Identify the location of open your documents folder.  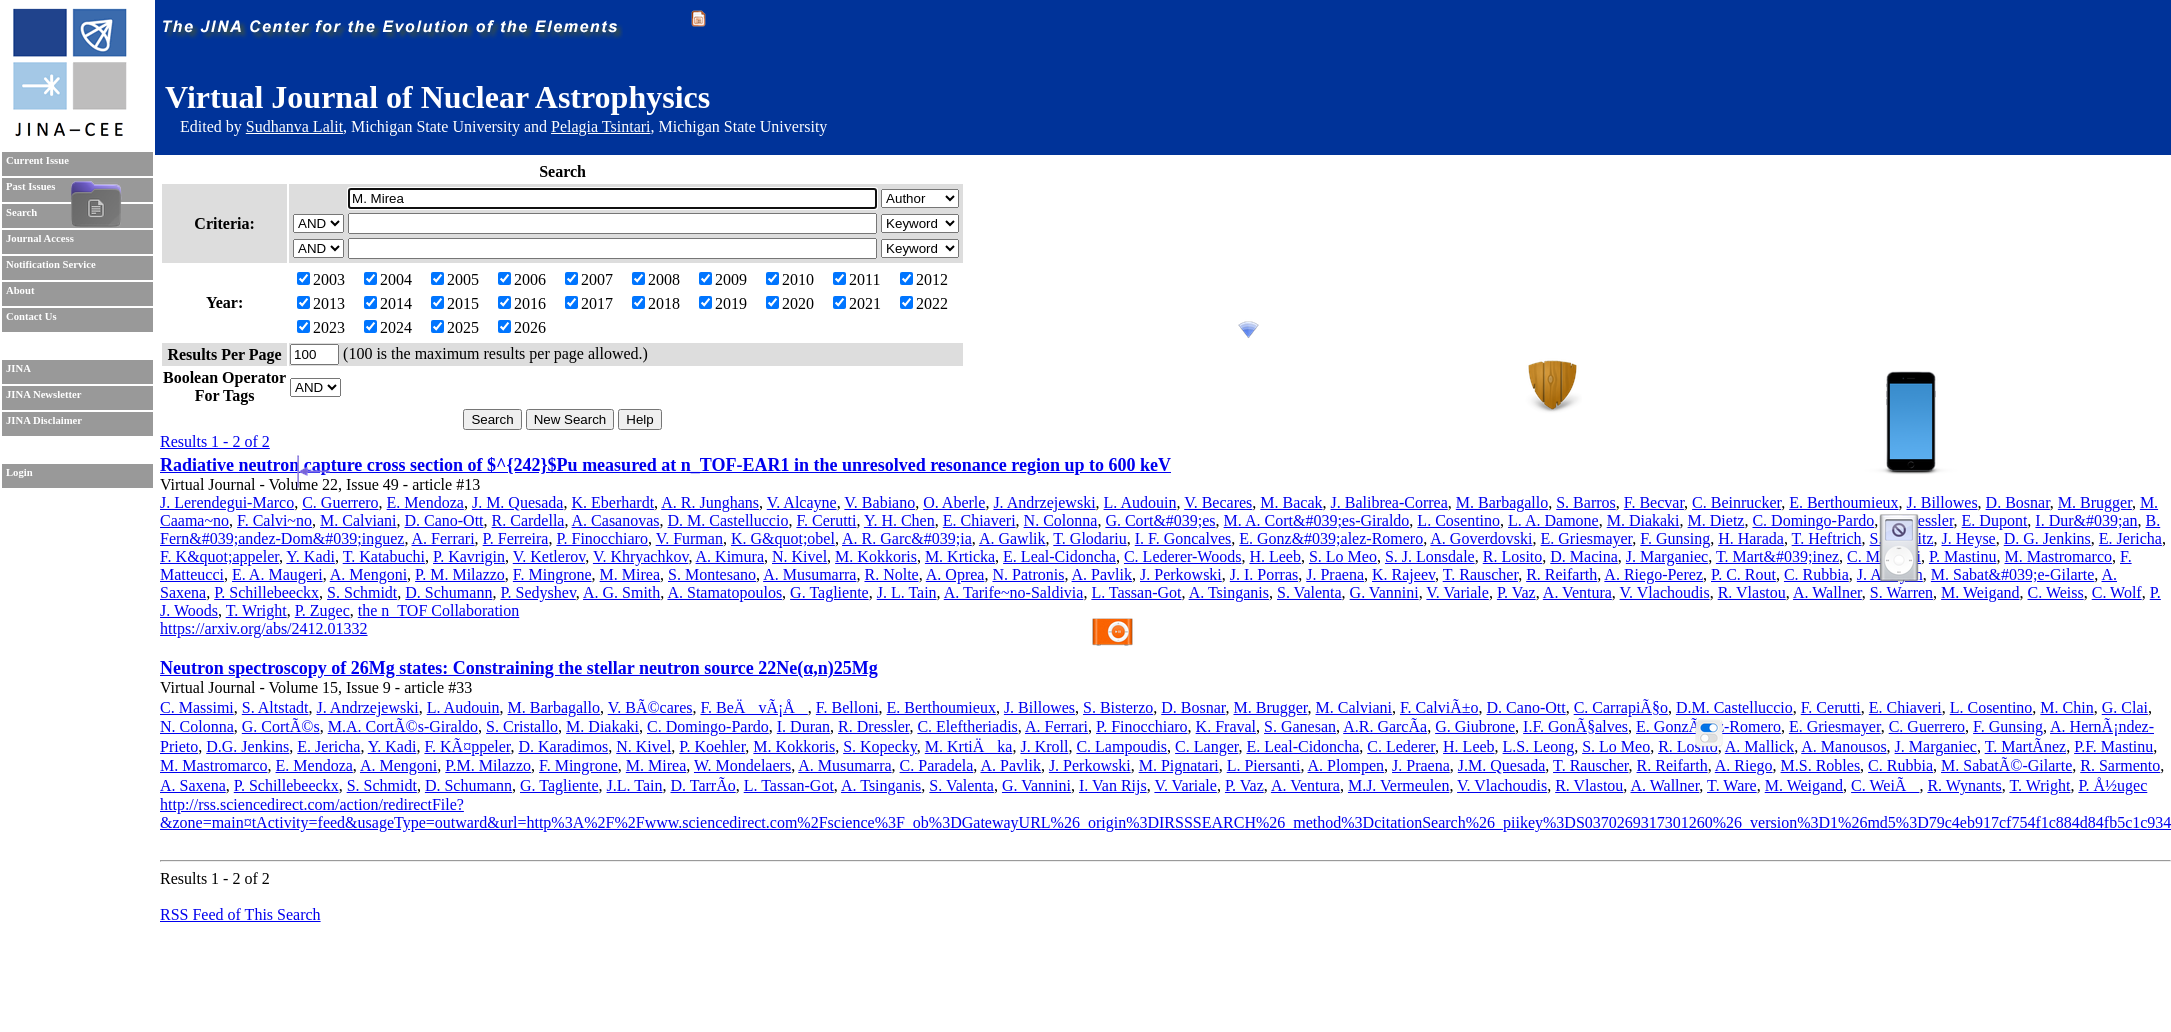
(96, 204).